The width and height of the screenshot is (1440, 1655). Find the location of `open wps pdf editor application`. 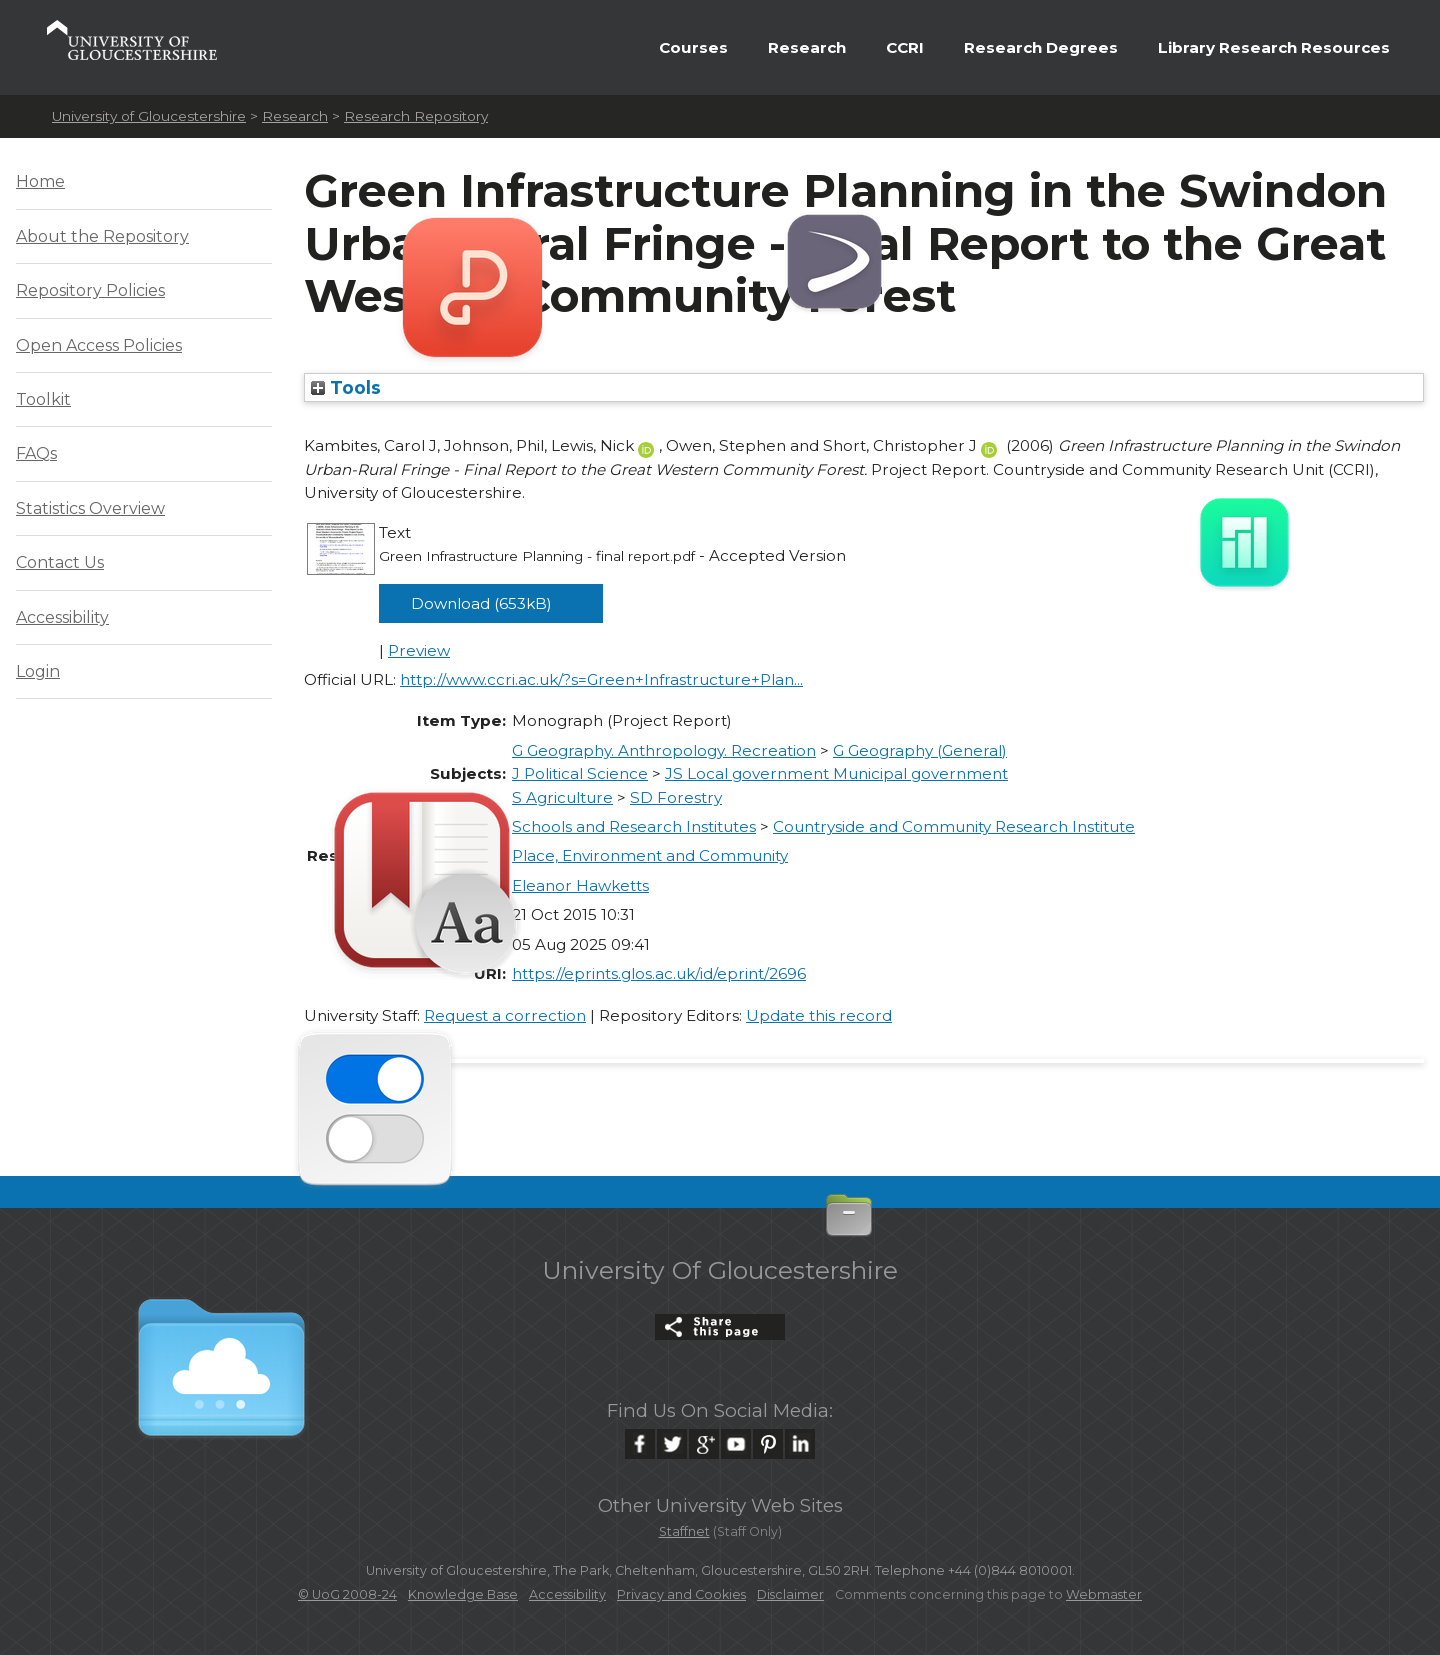

open wps pdf editor application is located at coordinates (472, 287).